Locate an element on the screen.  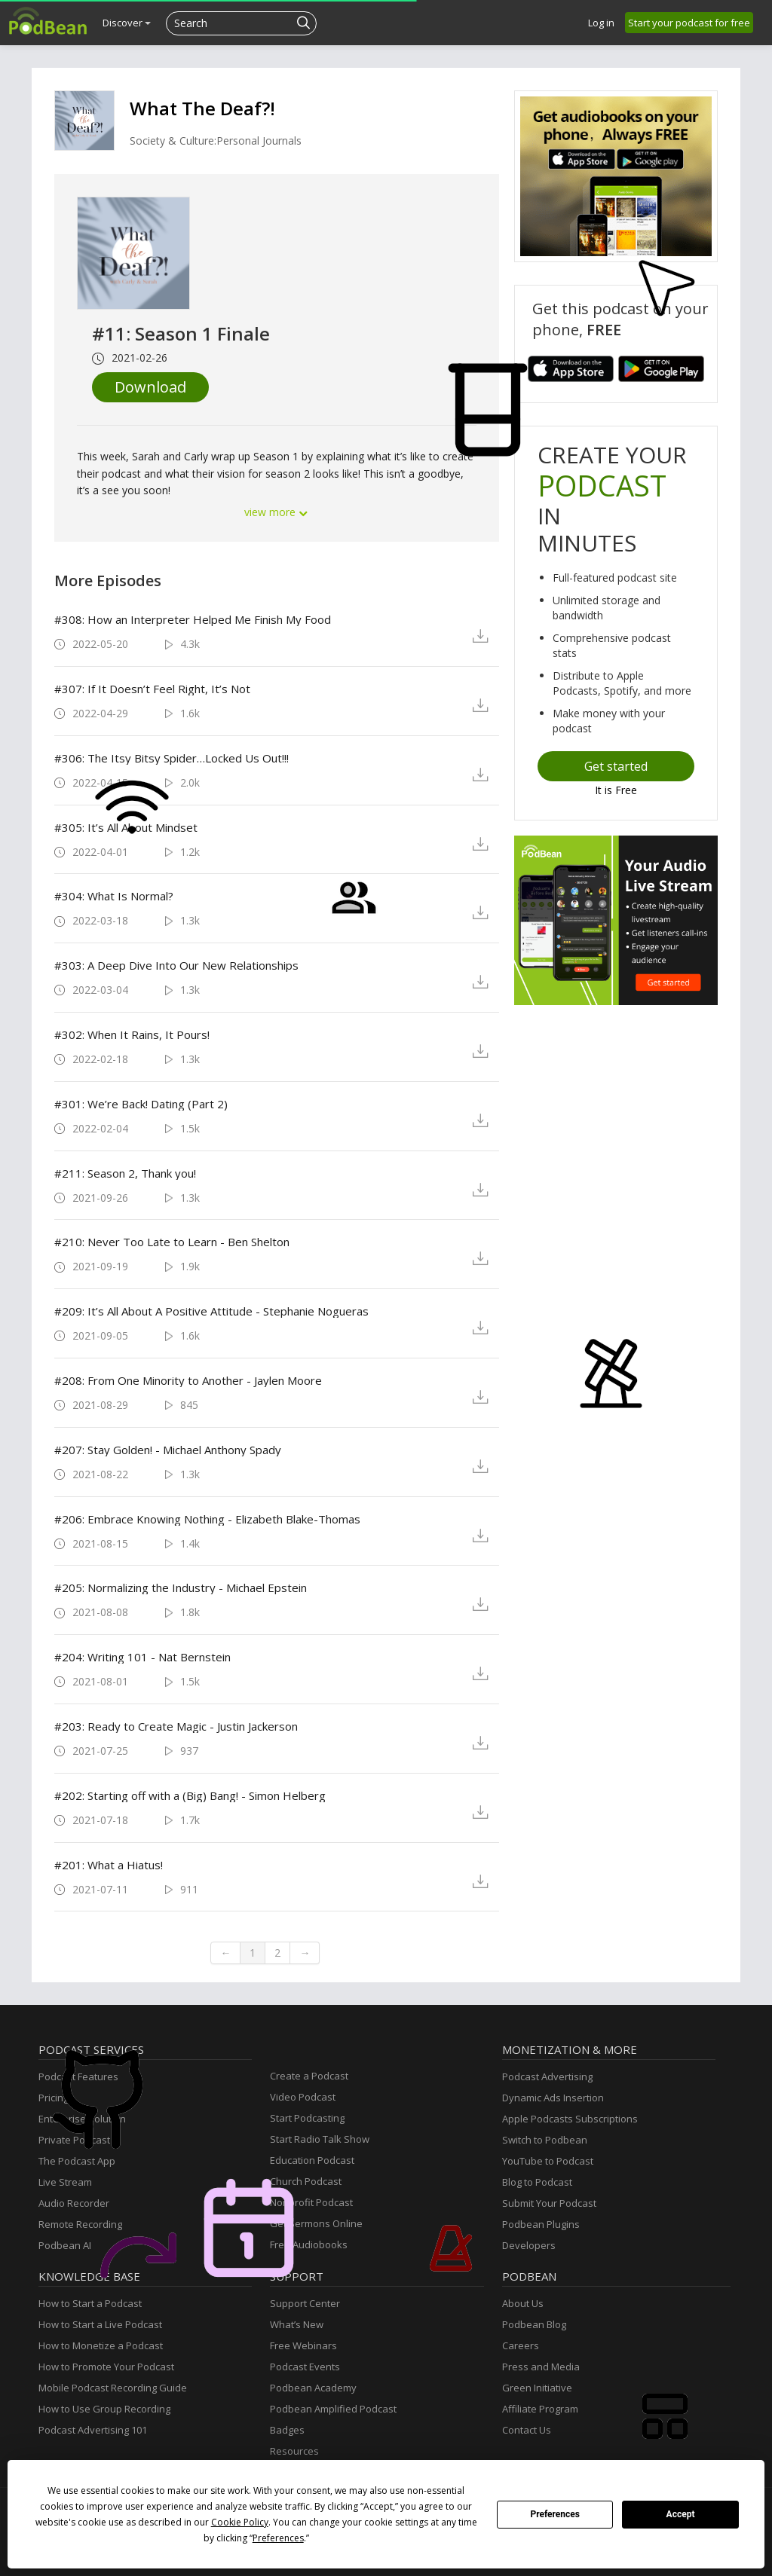
access experimental or beta features is located at coordinates (488, 410).